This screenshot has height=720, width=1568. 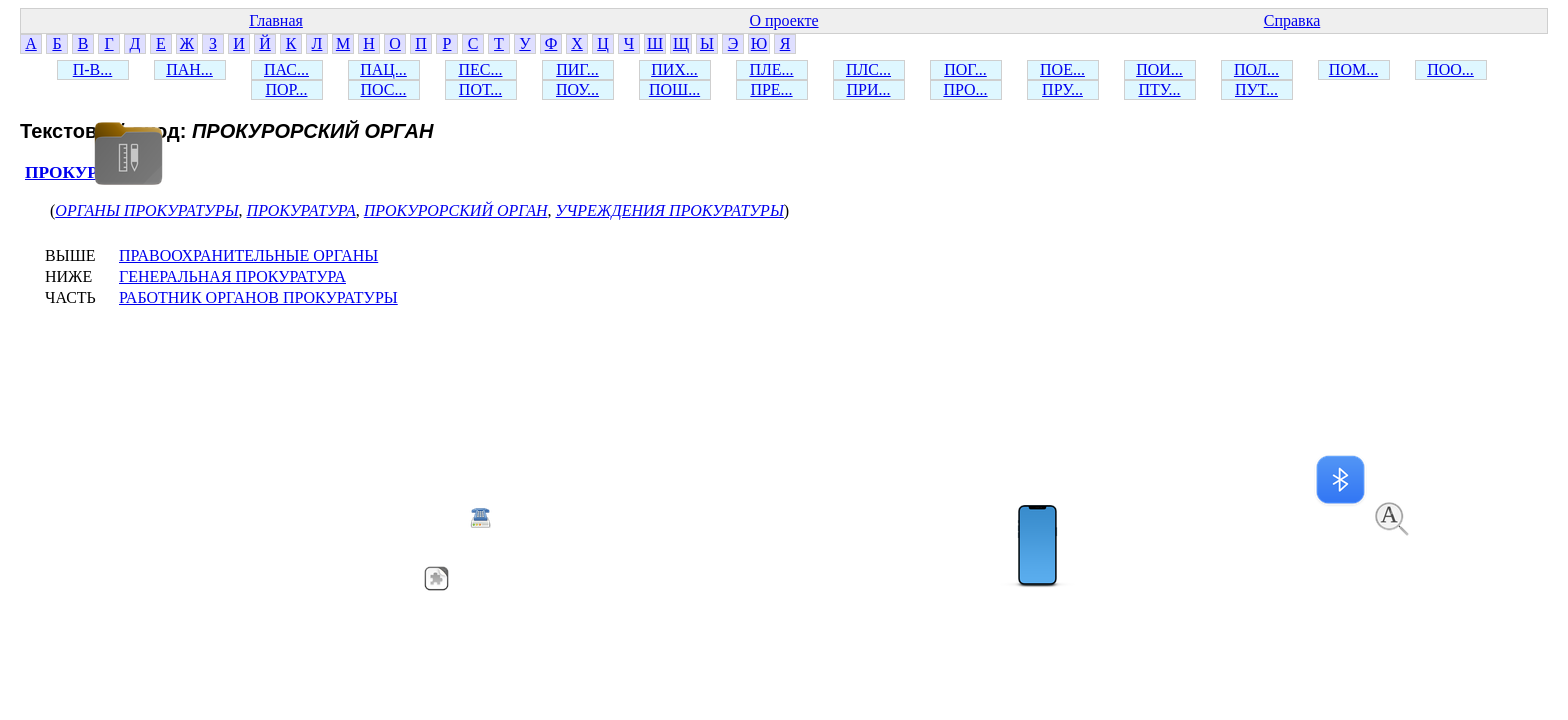 I want to click on open libreoffice templates, so click(x=436, y=578).